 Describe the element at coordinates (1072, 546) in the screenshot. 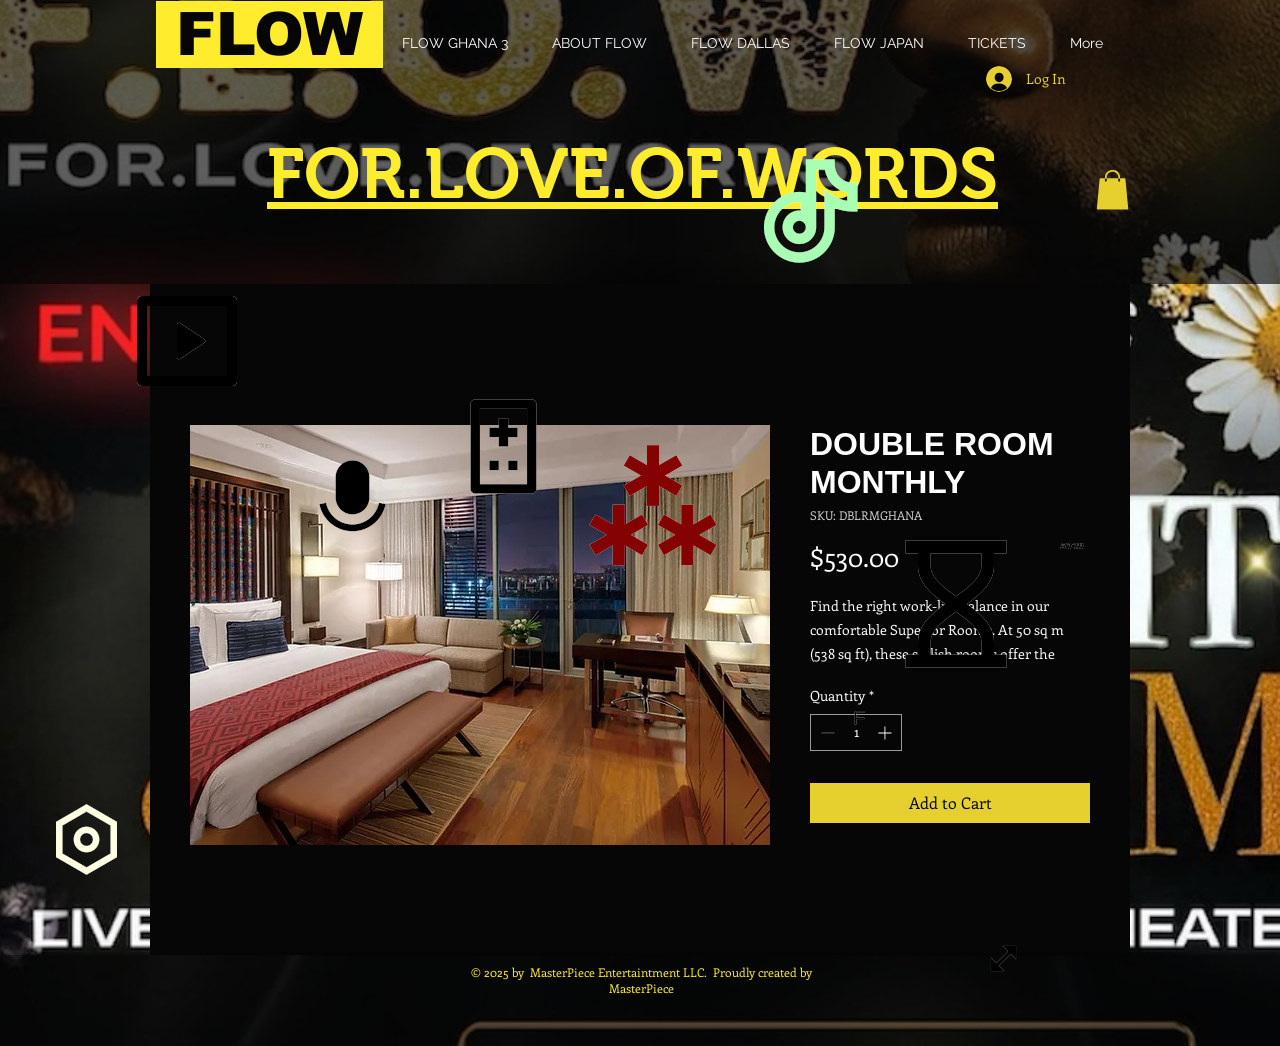

I see `RTM (Remember The Milk) app logo` at that location.